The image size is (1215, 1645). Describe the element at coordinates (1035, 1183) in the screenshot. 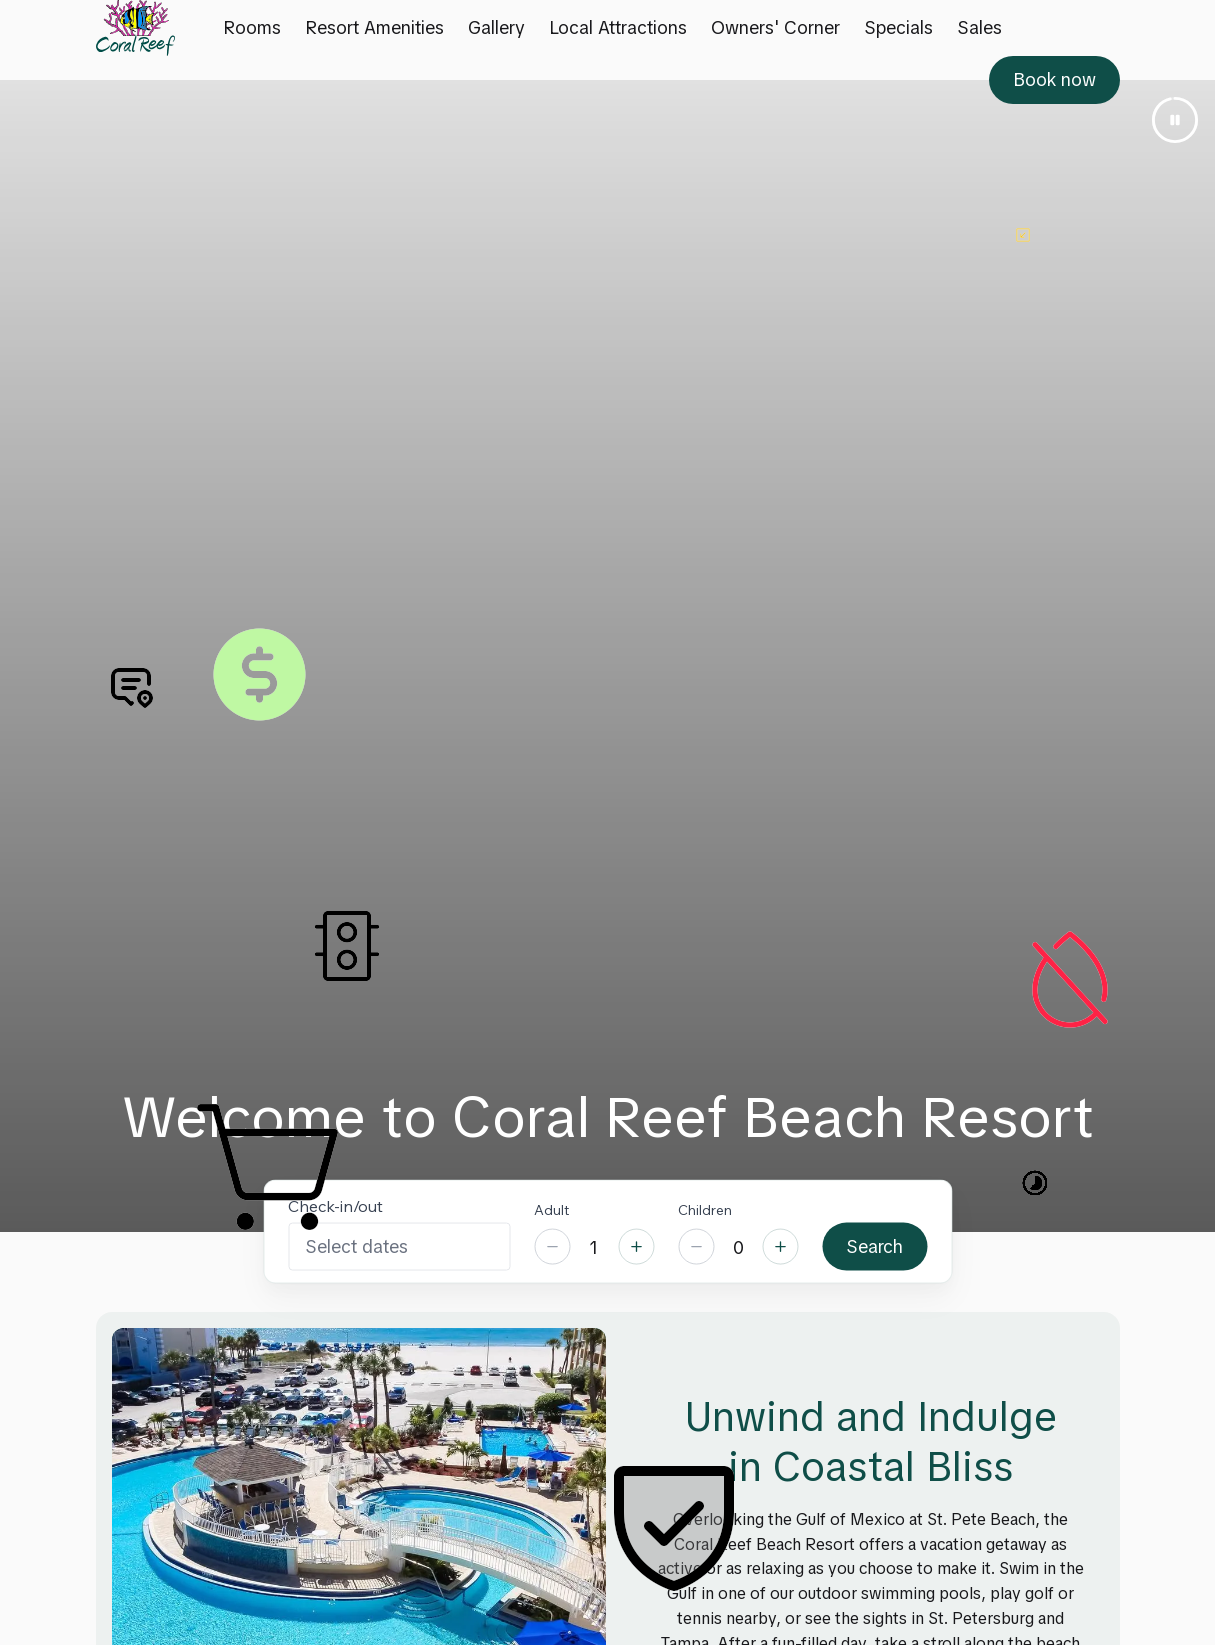

I see `access timelapse camera mode` at that location.